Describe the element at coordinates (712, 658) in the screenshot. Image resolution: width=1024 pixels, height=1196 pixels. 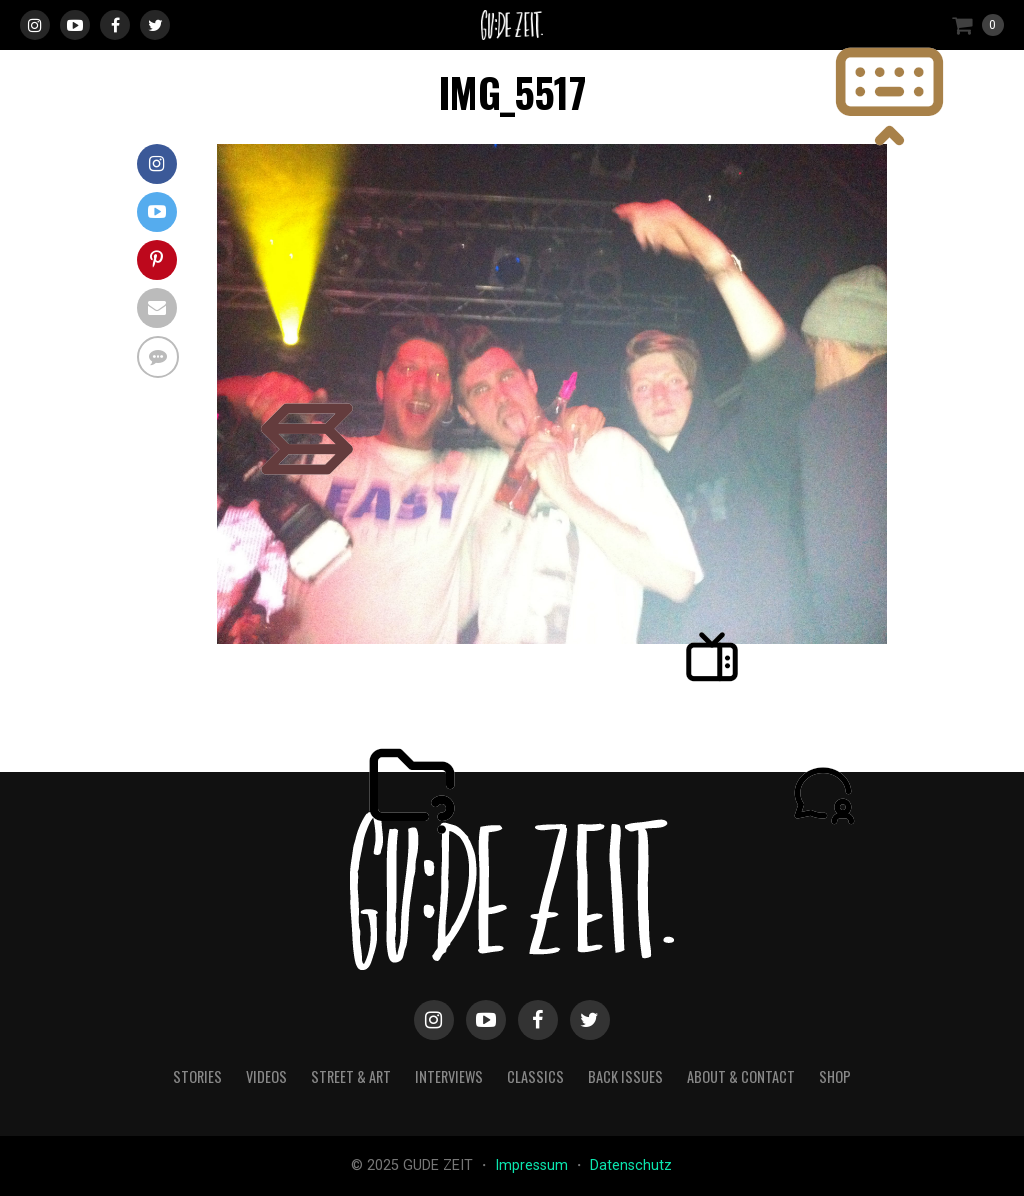
I see `access retro or classic TV content` at that location.